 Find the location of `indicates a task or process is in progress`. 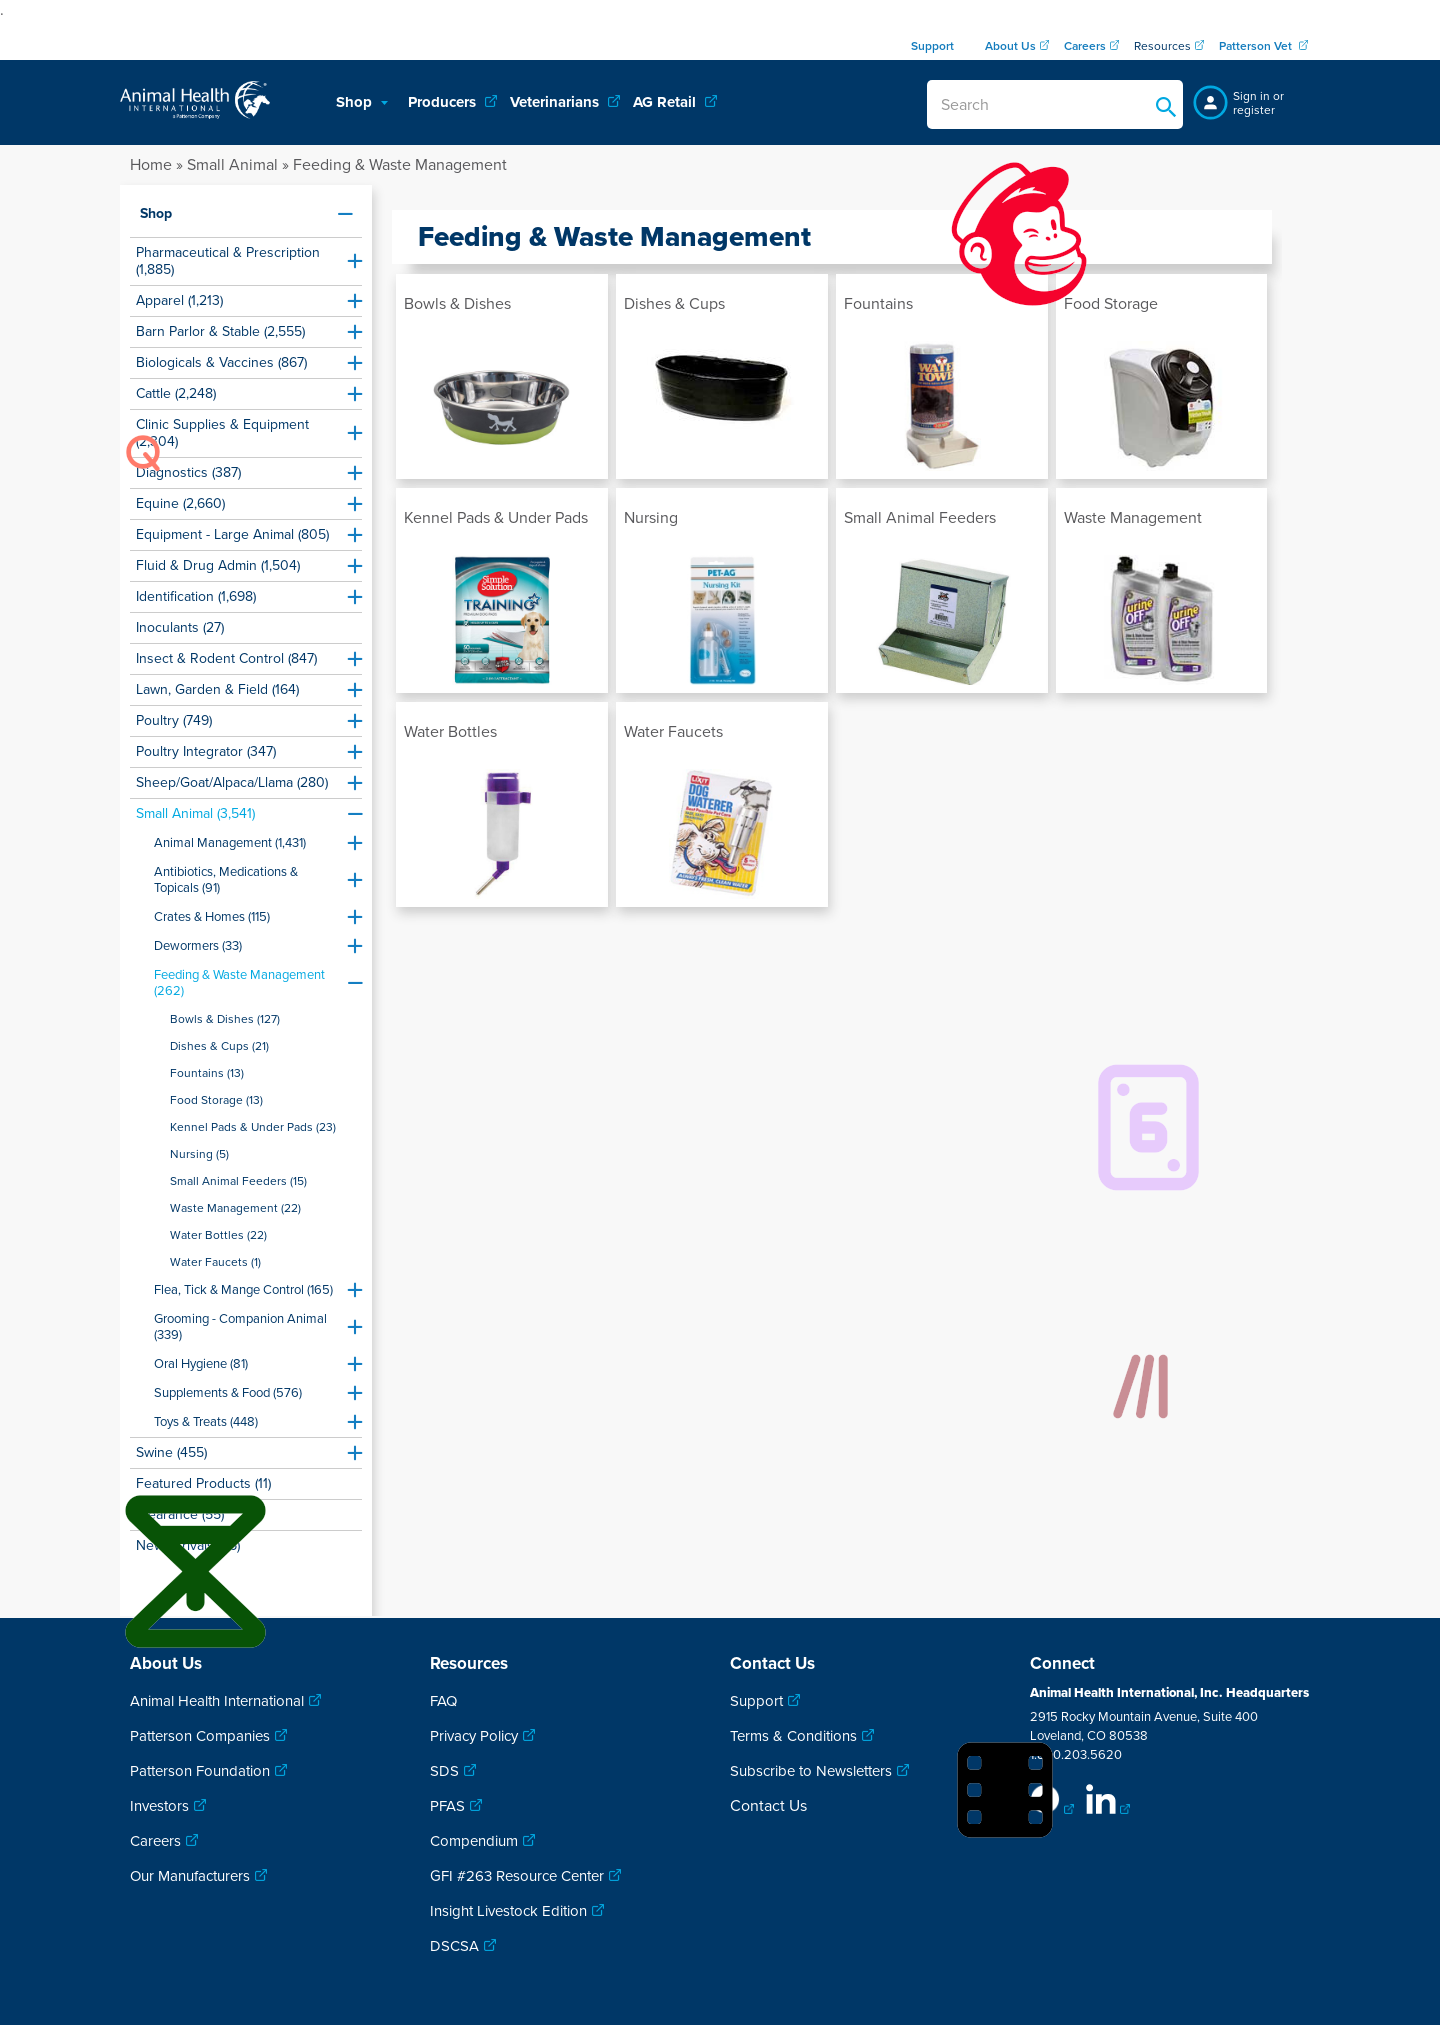

indicates a task or process is in progress is located at coordinates (195, 1571).